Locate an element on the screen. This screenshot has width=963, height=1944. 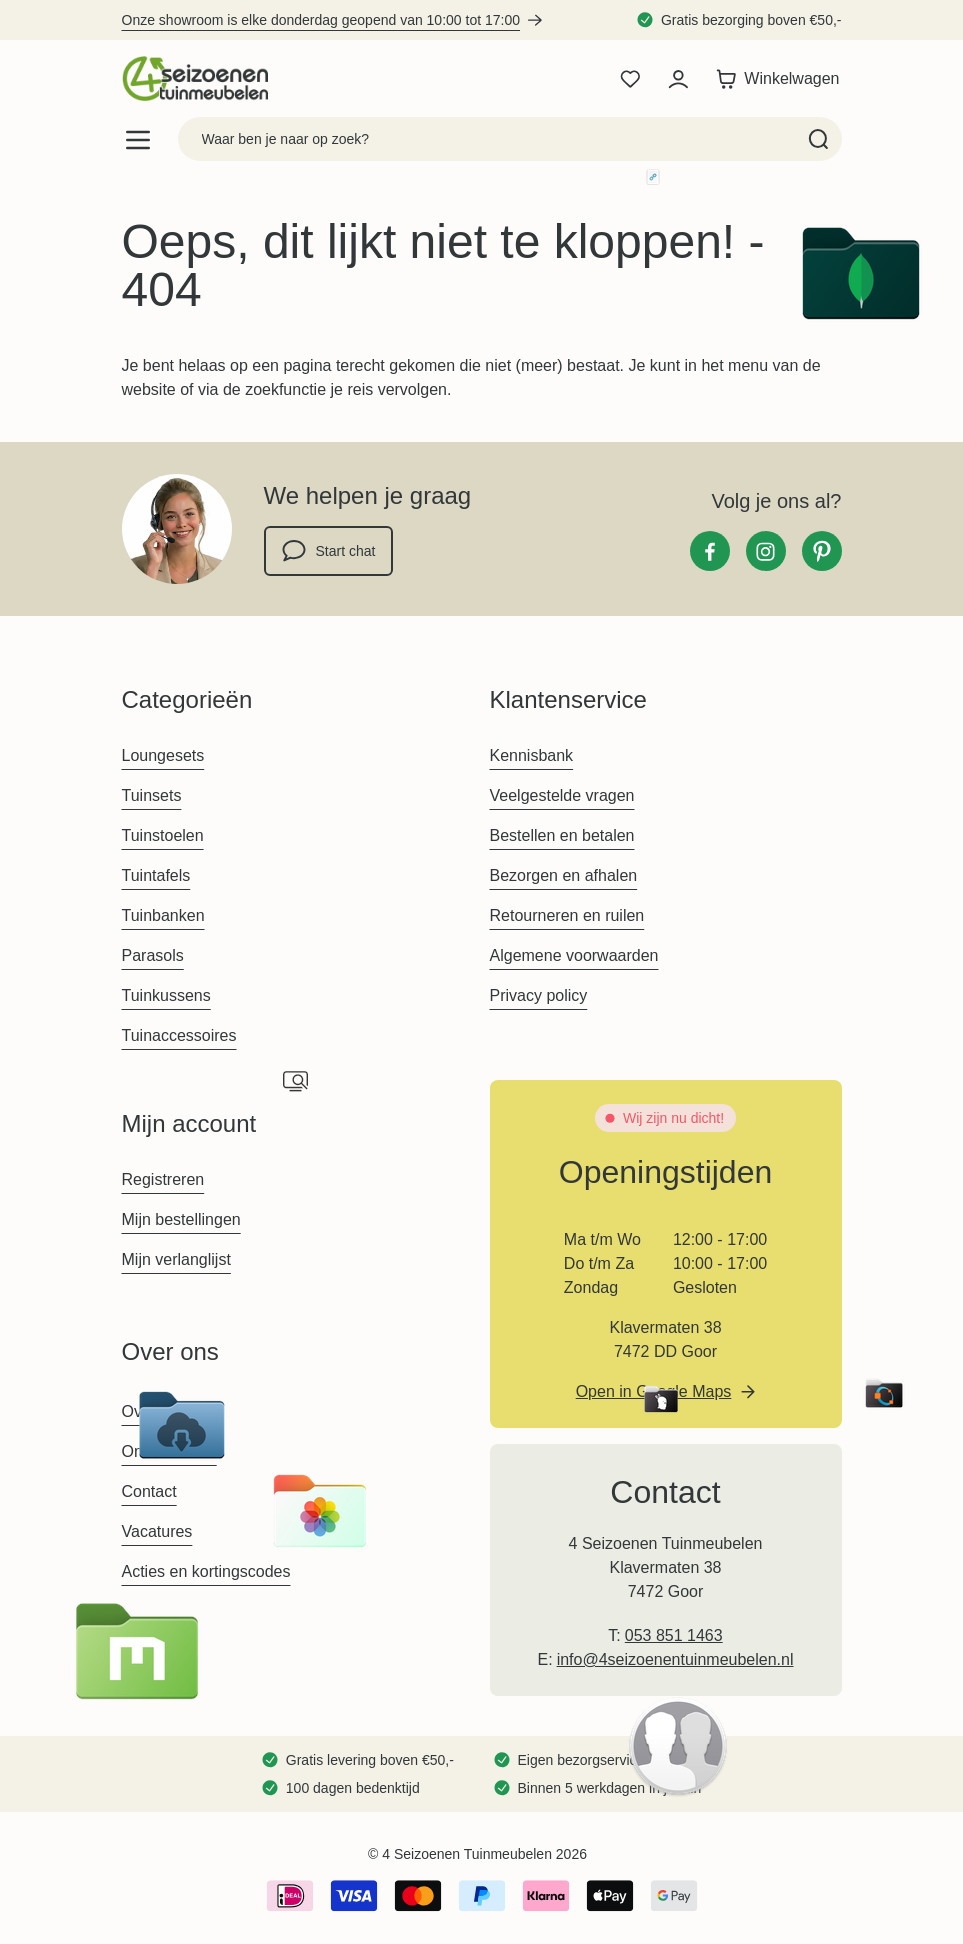
folder containing Plan 9 operating system files is located at coordinates (661, 1400).